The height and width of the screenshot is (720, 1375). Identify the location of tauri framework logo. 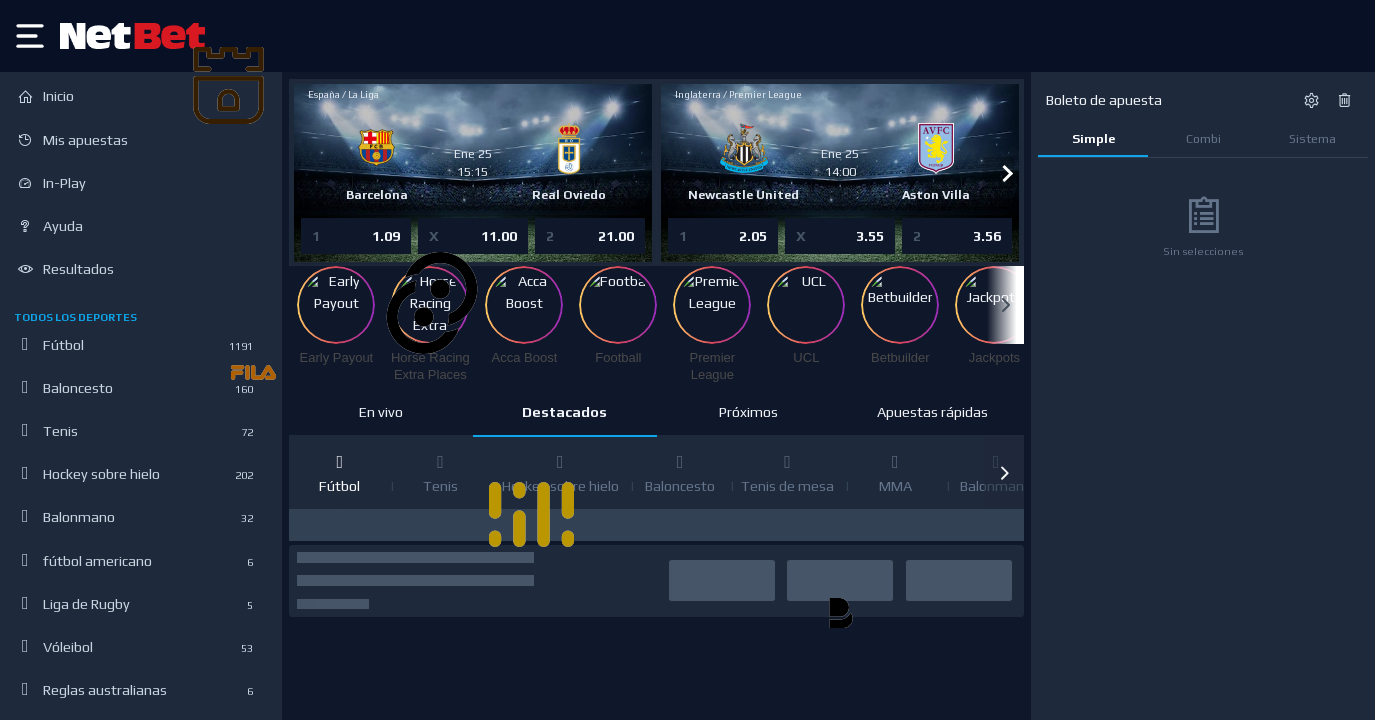
(432, 303).